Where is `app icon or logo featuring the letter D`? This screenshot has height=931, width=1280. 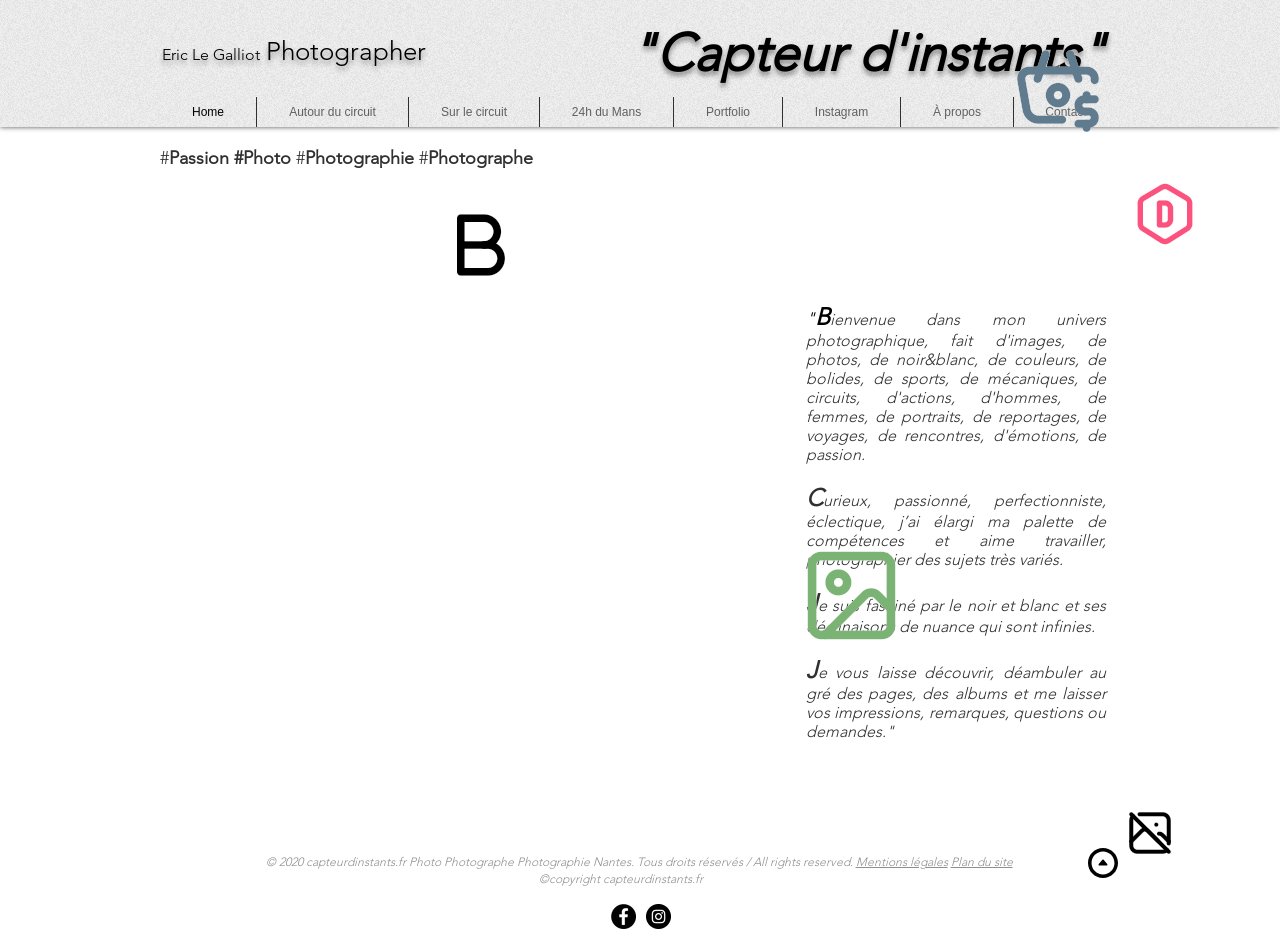
app icon or logo featuring the letter D is located at coordinates (1165, 214).